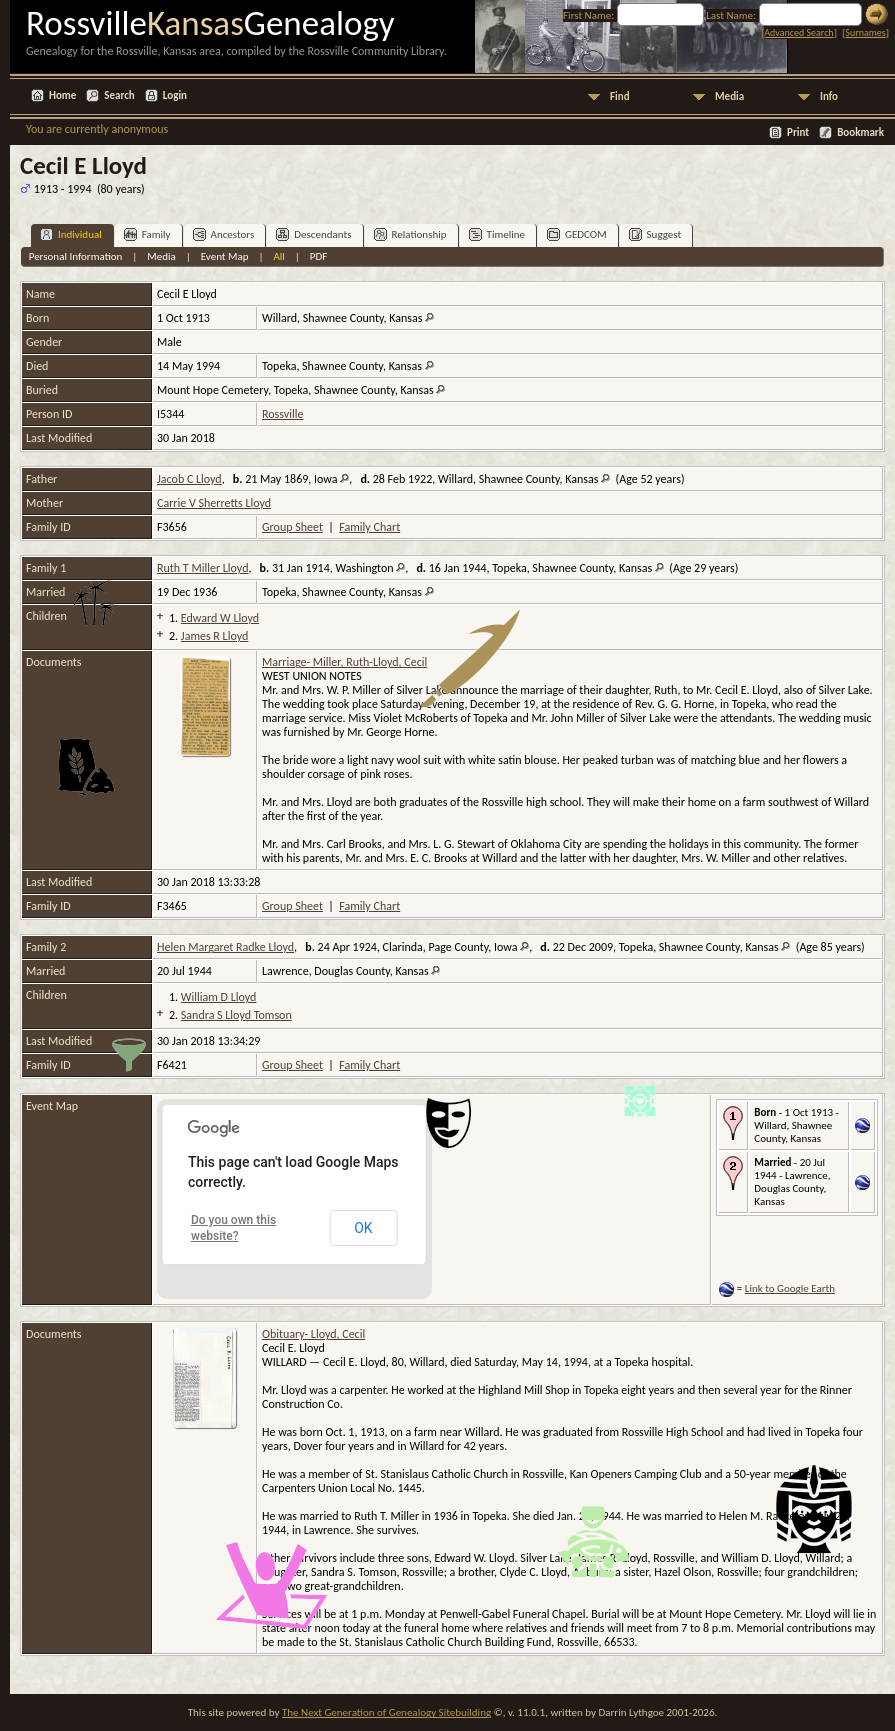  Describe the element at coordinates (129, 1055) in the screenshot. I see `filter or sort content` at that location.